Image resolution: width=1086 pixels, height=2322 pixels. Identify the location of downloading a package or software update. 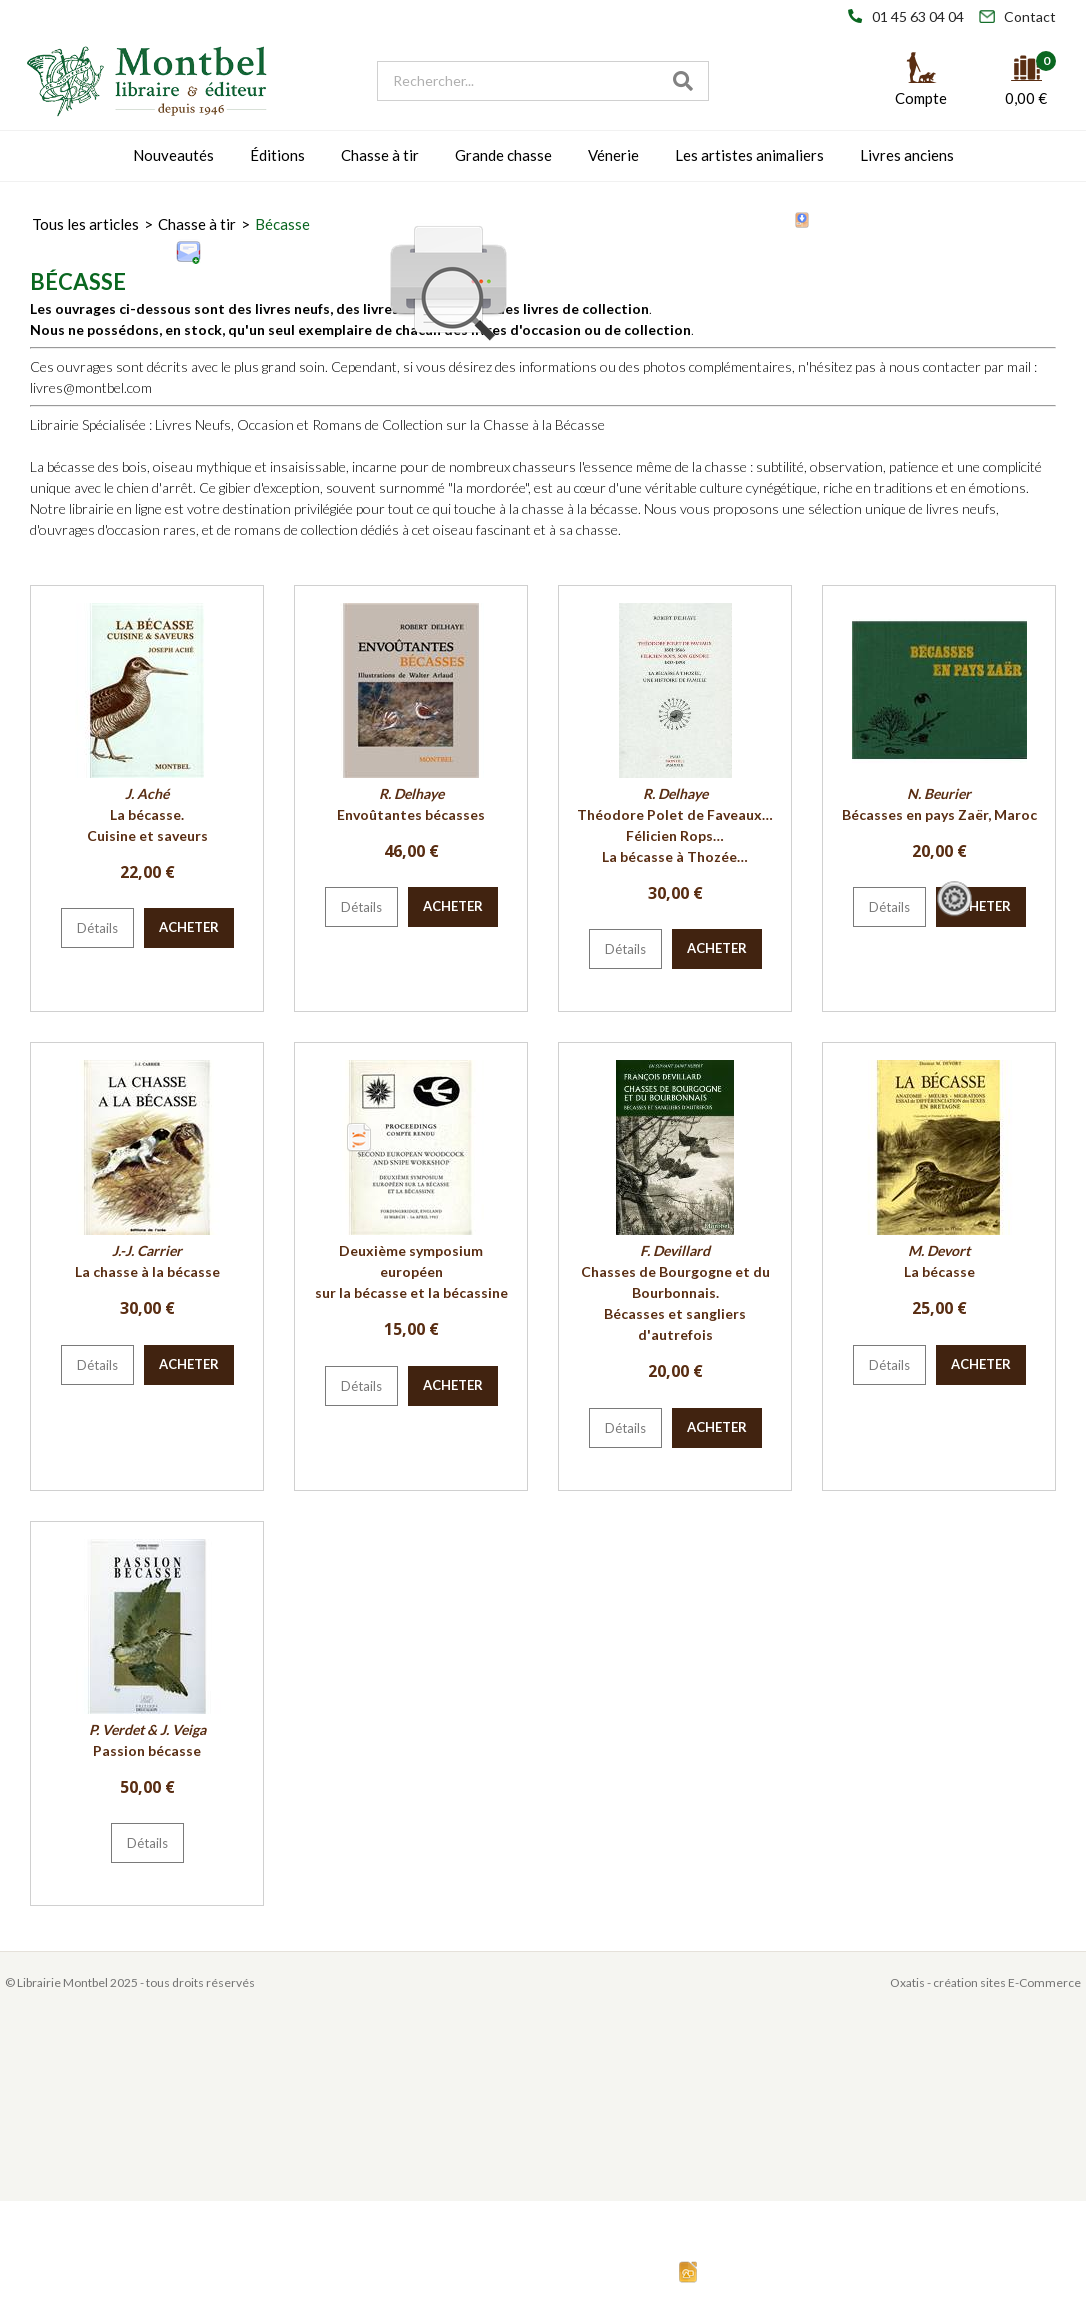
(802, 220).